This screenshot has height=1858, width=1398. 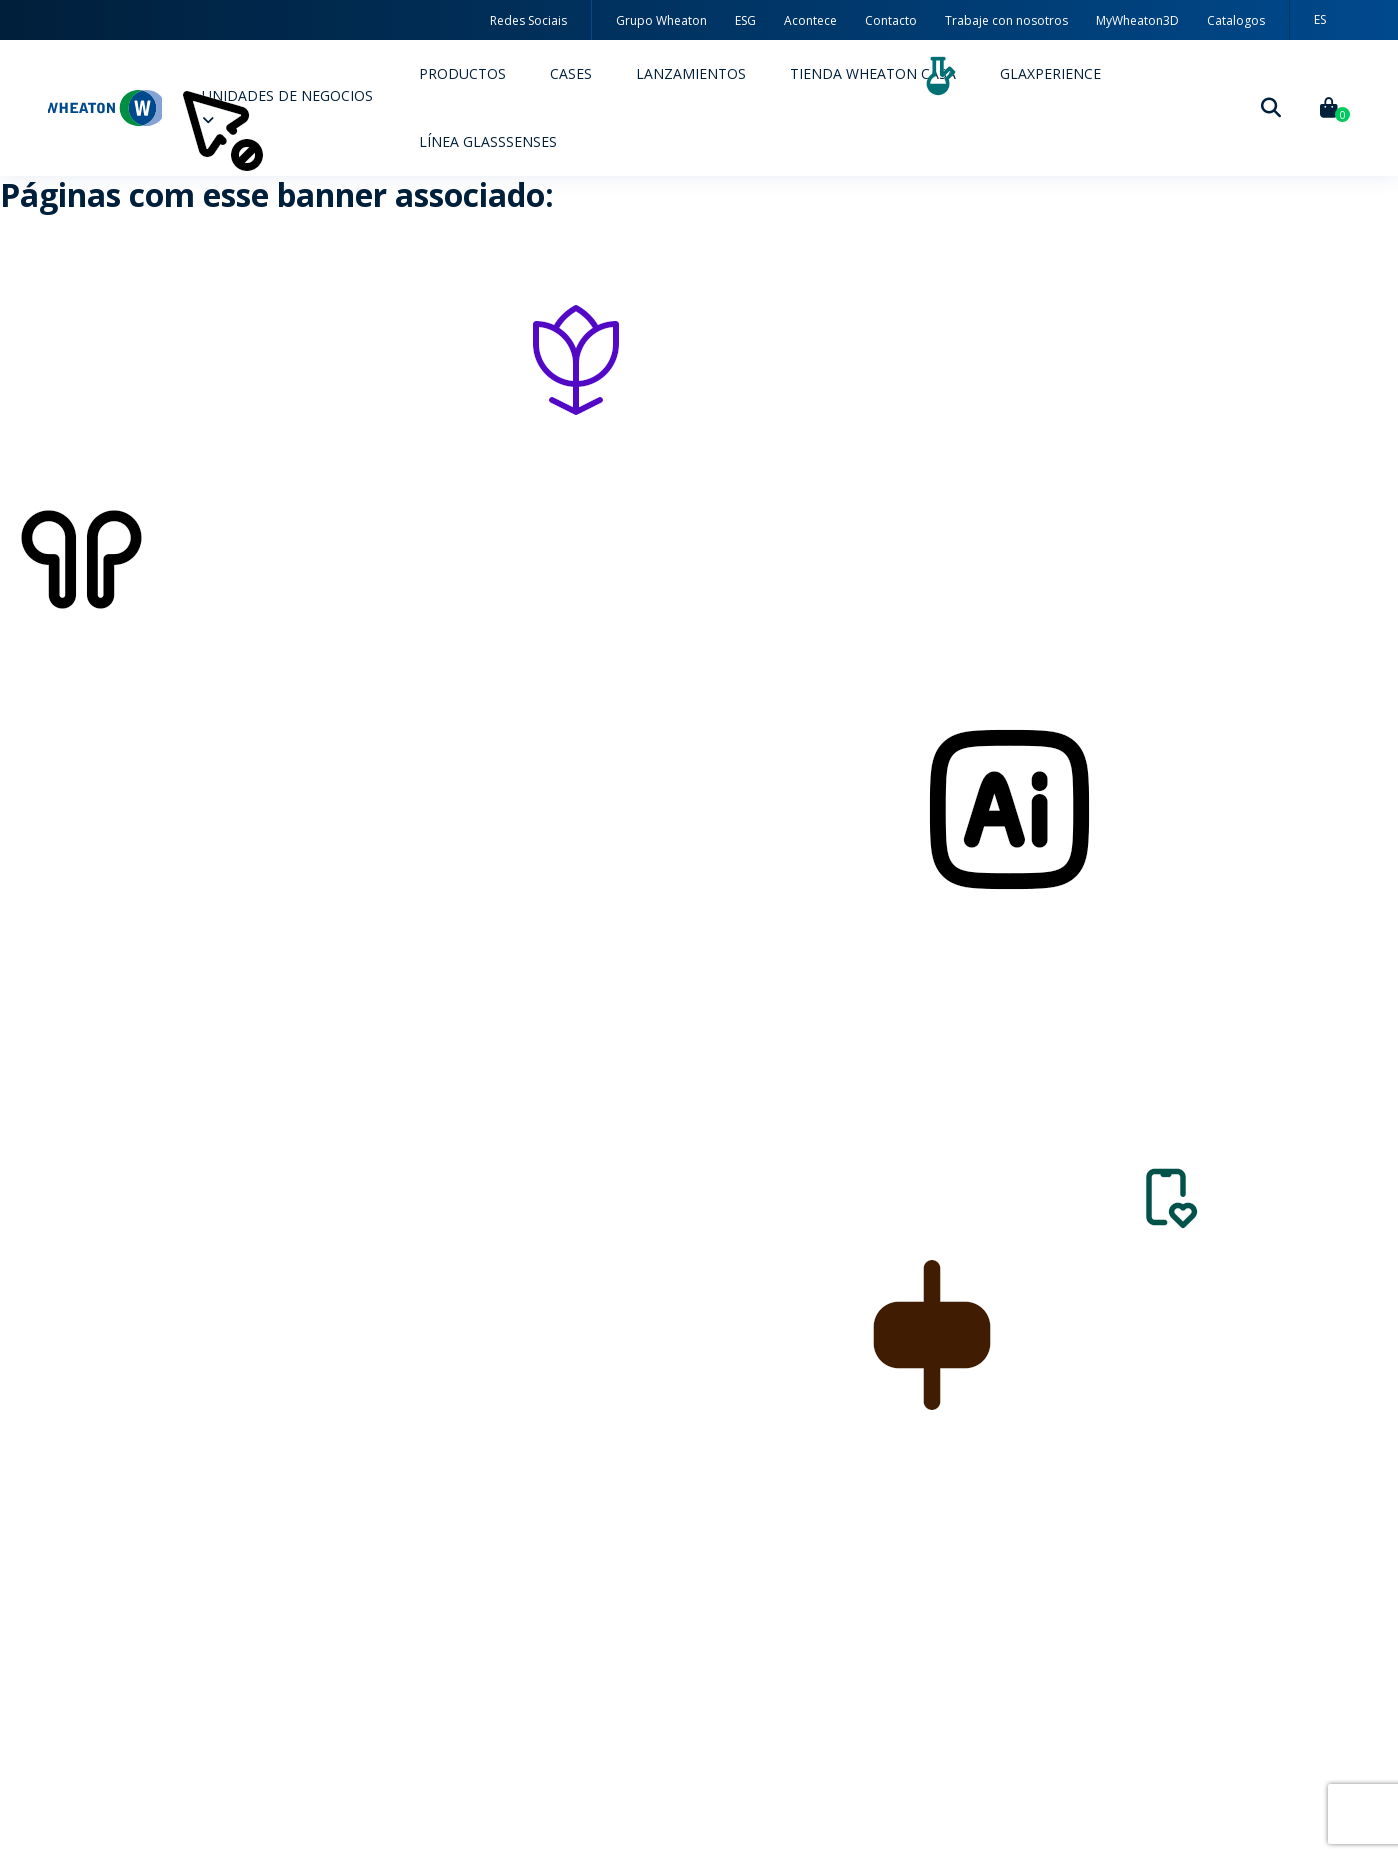 What do you see at coordinates (1166, 1197) in the screenshot?
I see `add device to favorites` at bounding box center [1166, 1197].